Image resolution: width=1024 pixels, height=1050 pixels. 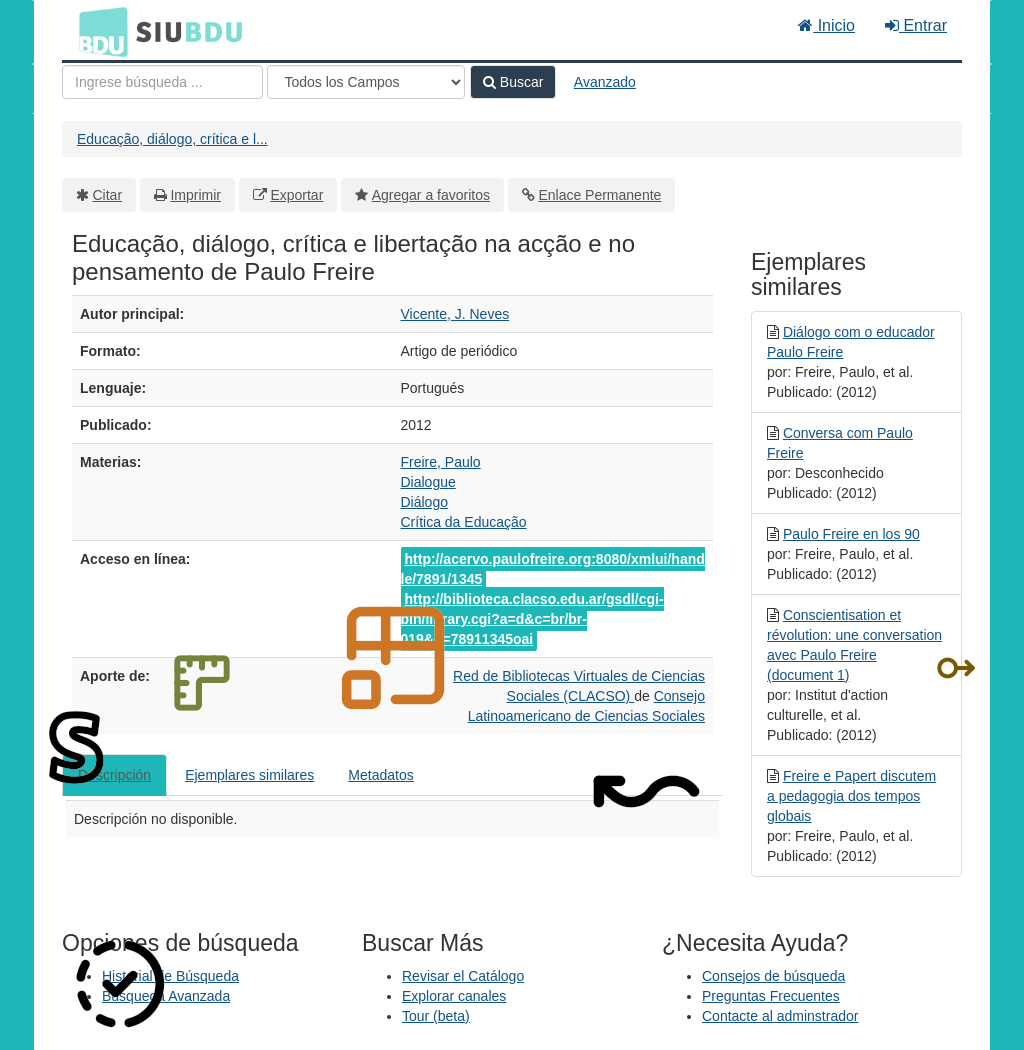 What do you see at coordinates (74, 747) in the screenshot?
I see `connect to Stripe payment services` at bounding box center [74, 747].